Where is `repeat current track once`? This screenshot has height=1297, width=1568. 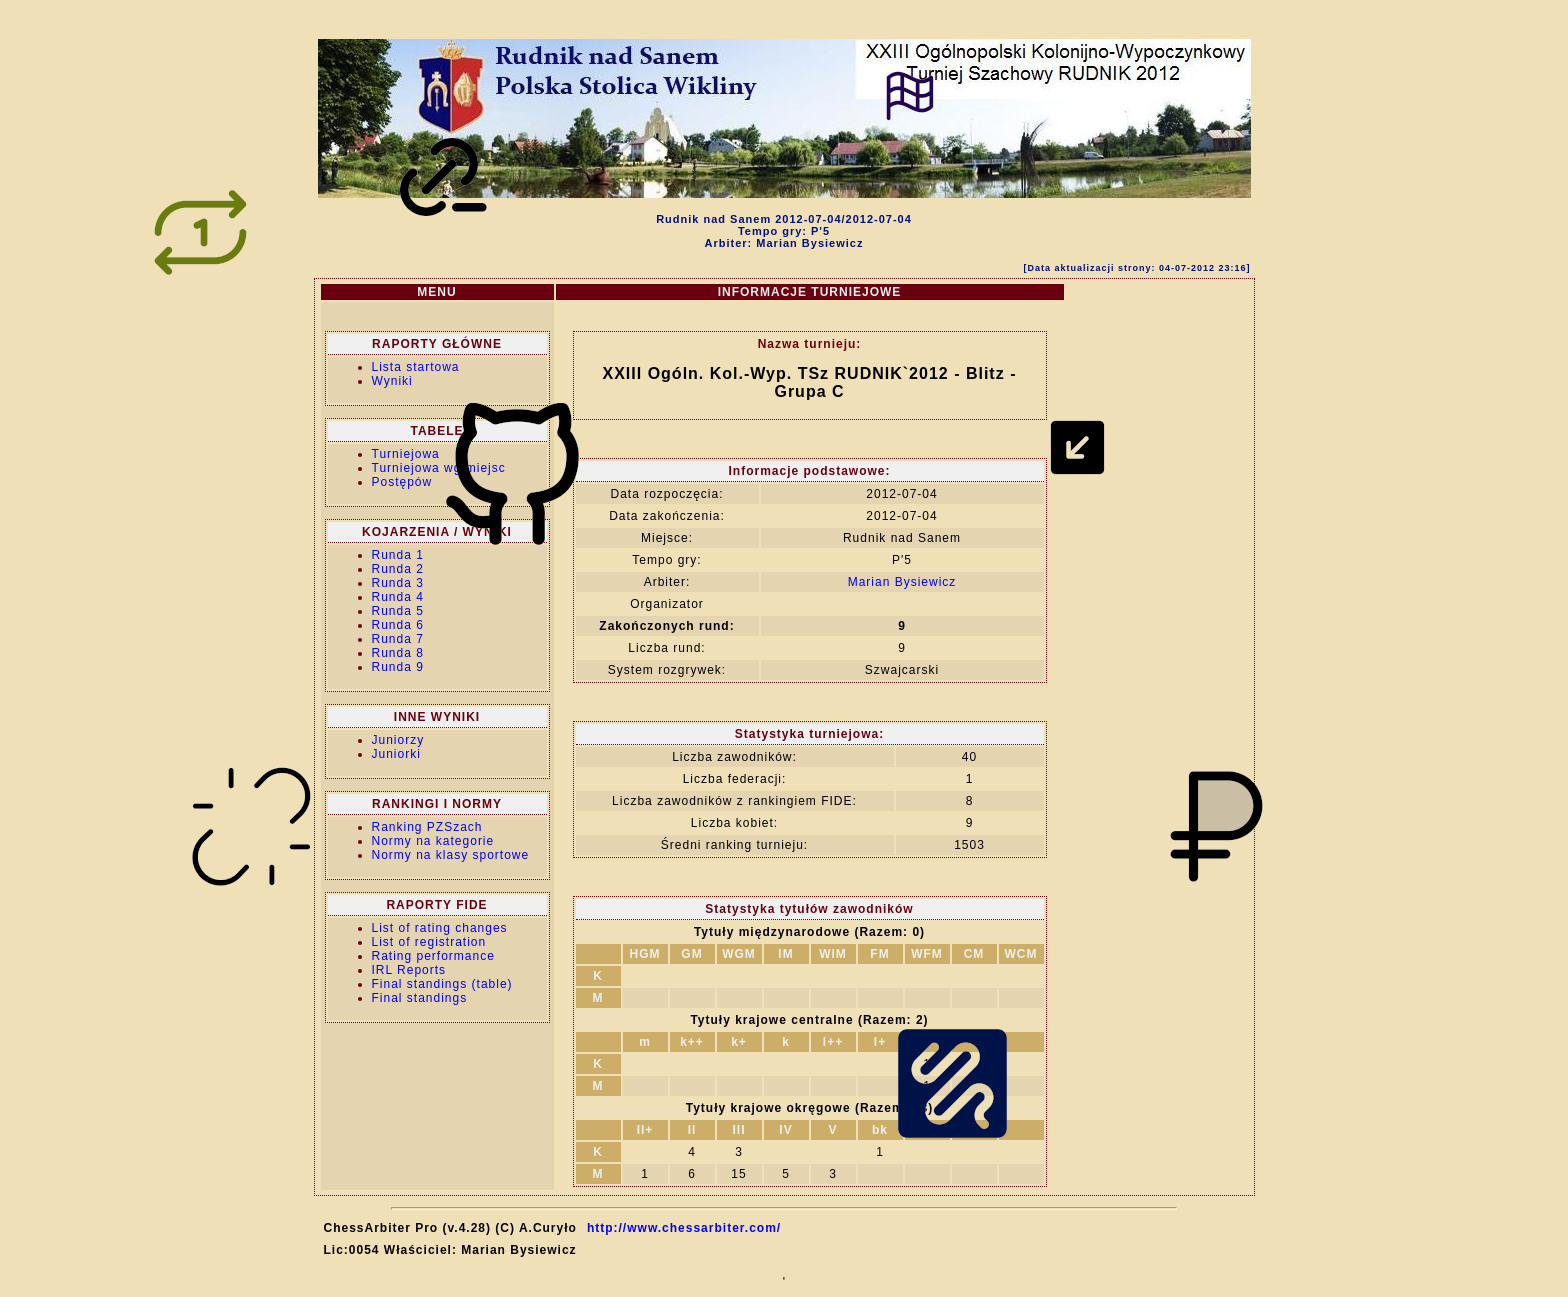 repeat current track once is located at coordinates (200, 232).